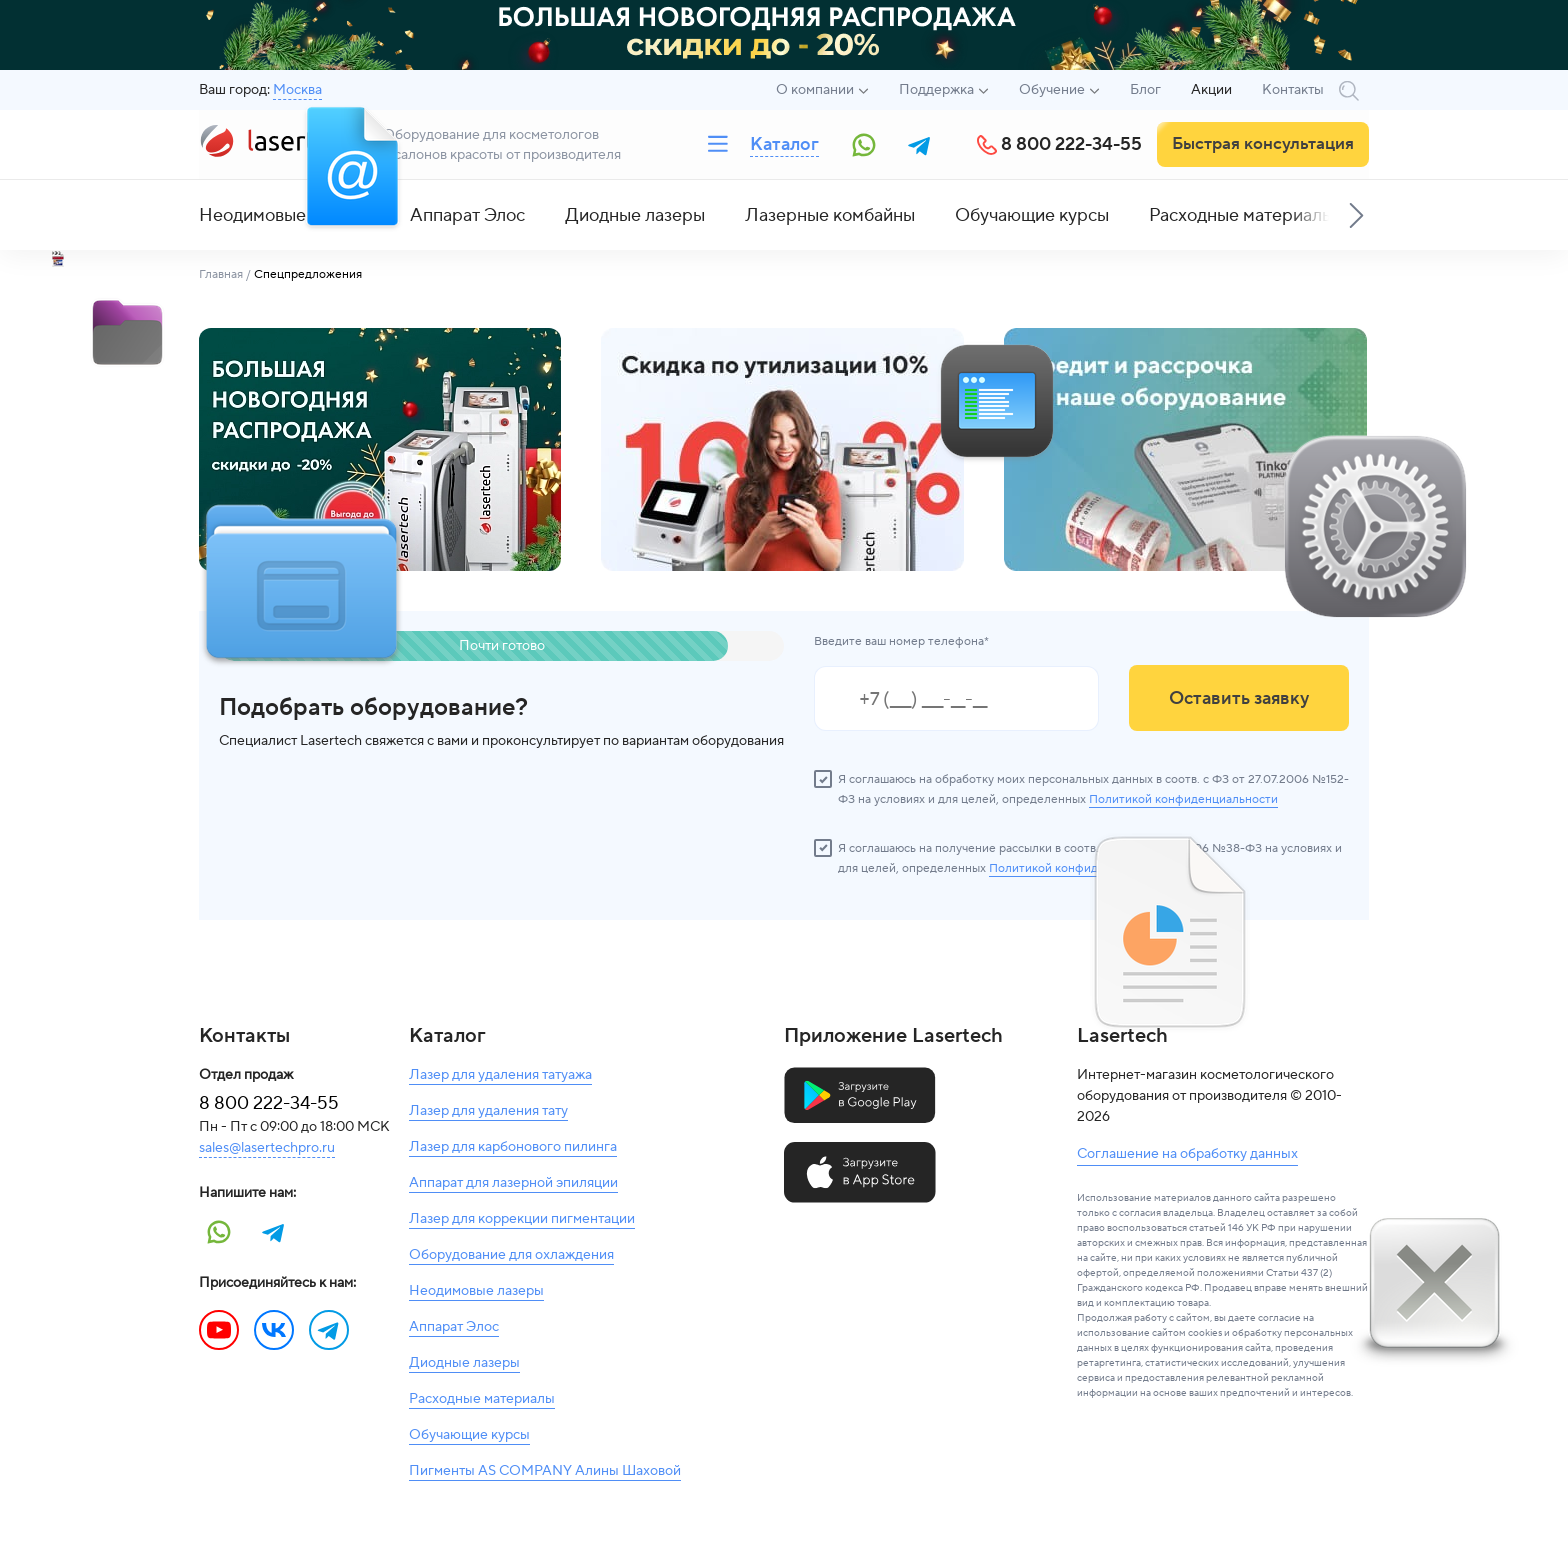  I want to click on open a presentation file, so click(1170, 932).